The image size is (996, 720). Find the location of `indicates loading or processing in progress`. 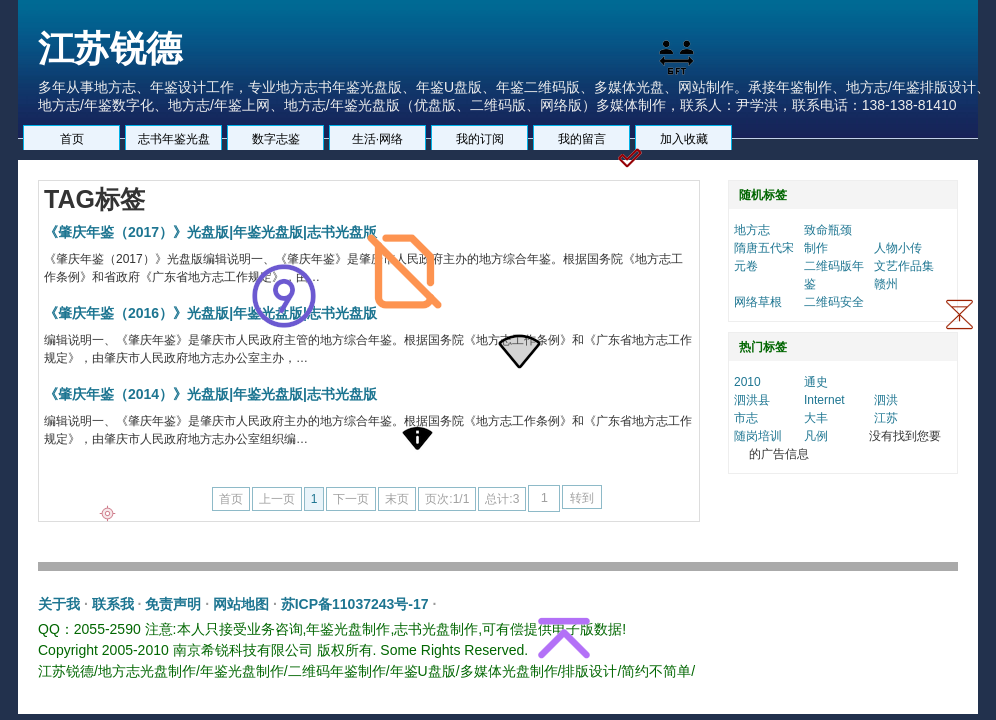

indicates loading or processing in progress is located at coordinates (959, 314).